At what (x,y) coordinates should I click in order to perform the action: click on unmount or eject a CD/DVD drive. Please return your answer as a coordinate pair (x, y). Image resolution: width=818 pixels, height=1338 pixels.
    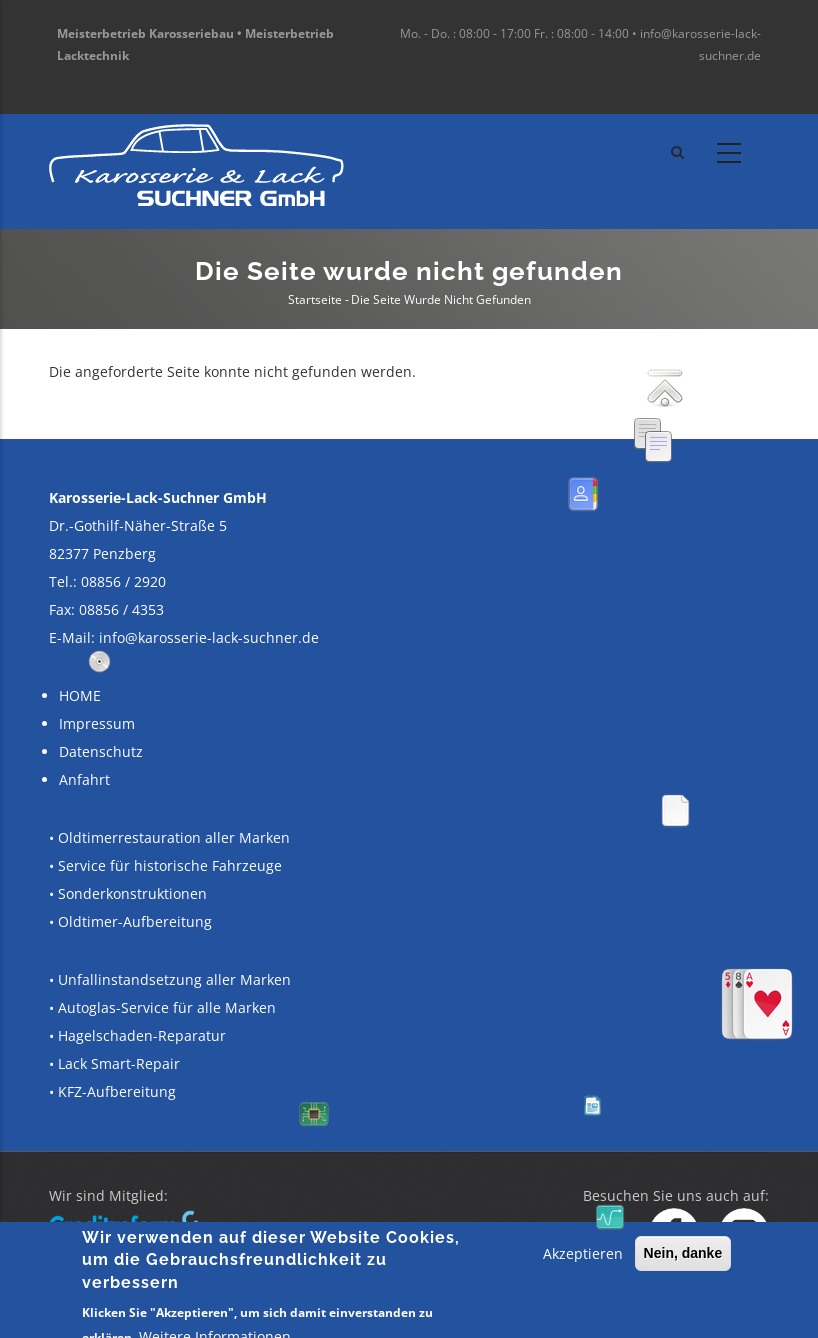
    Looking at the image, I should click on (99, 661).